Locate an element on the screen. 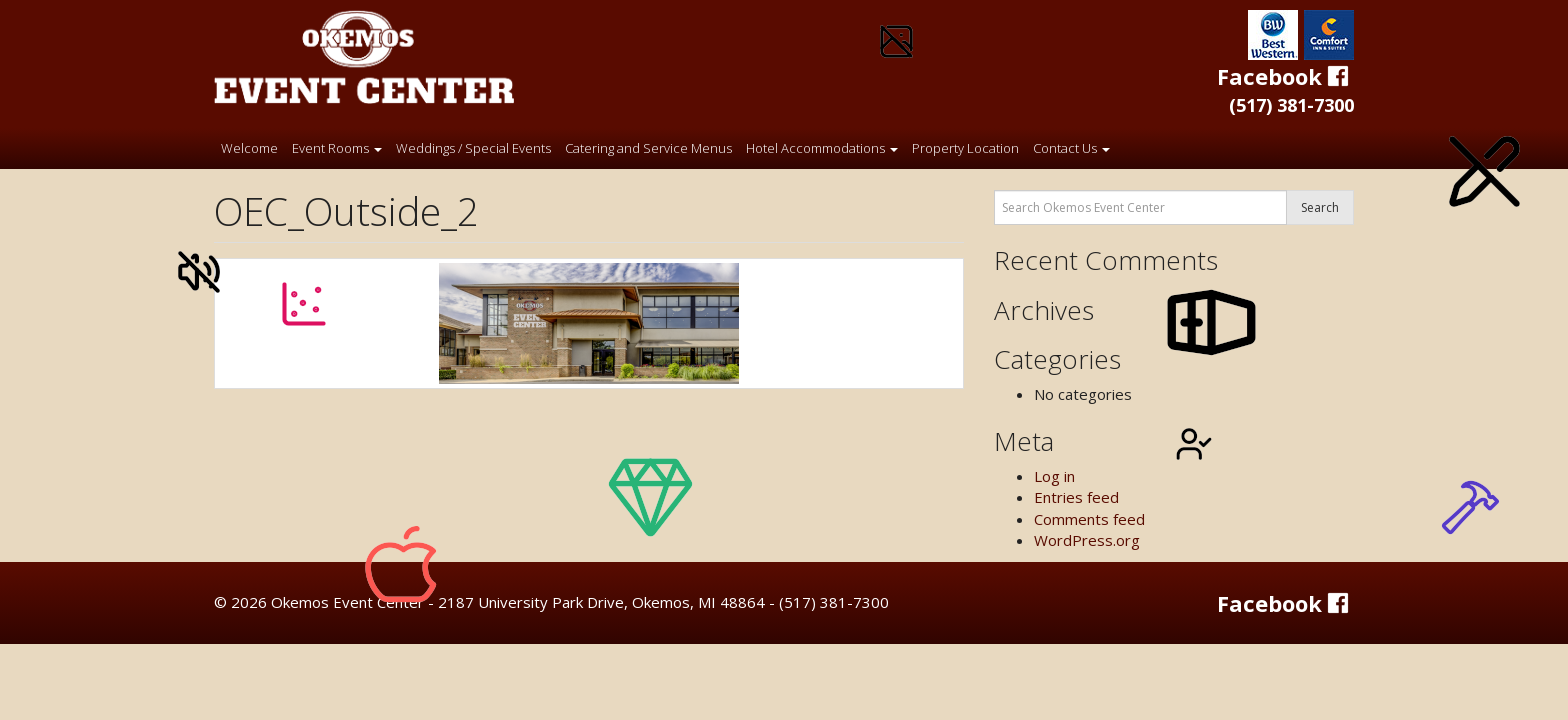 This screenshot has width=1568, height=720. image unavailable or cannot be displayed is located at coordinates (896, 41).